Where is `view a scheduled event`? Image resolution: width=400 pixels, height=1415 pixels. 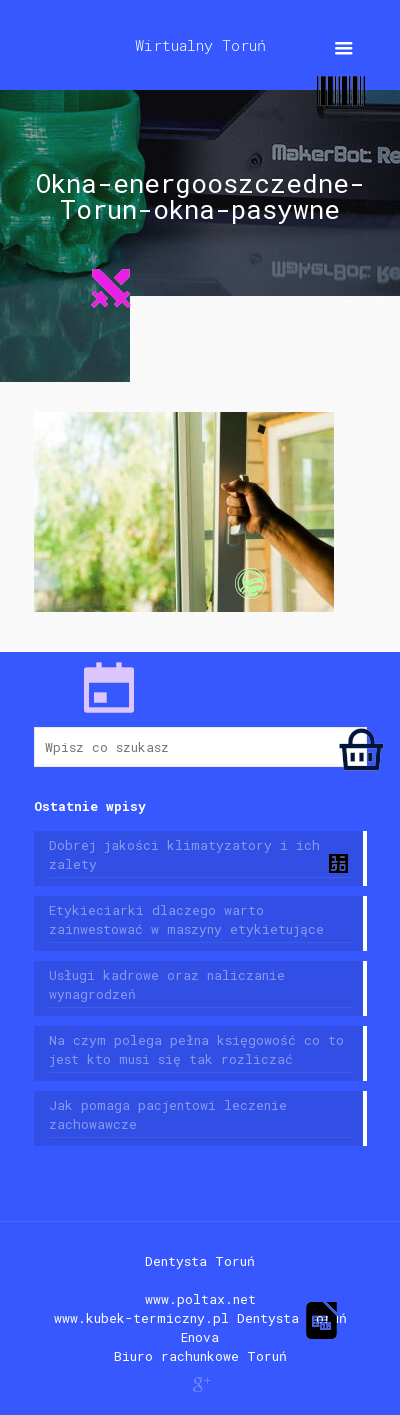 view a scheduled event is located at coordinates (109, 690).